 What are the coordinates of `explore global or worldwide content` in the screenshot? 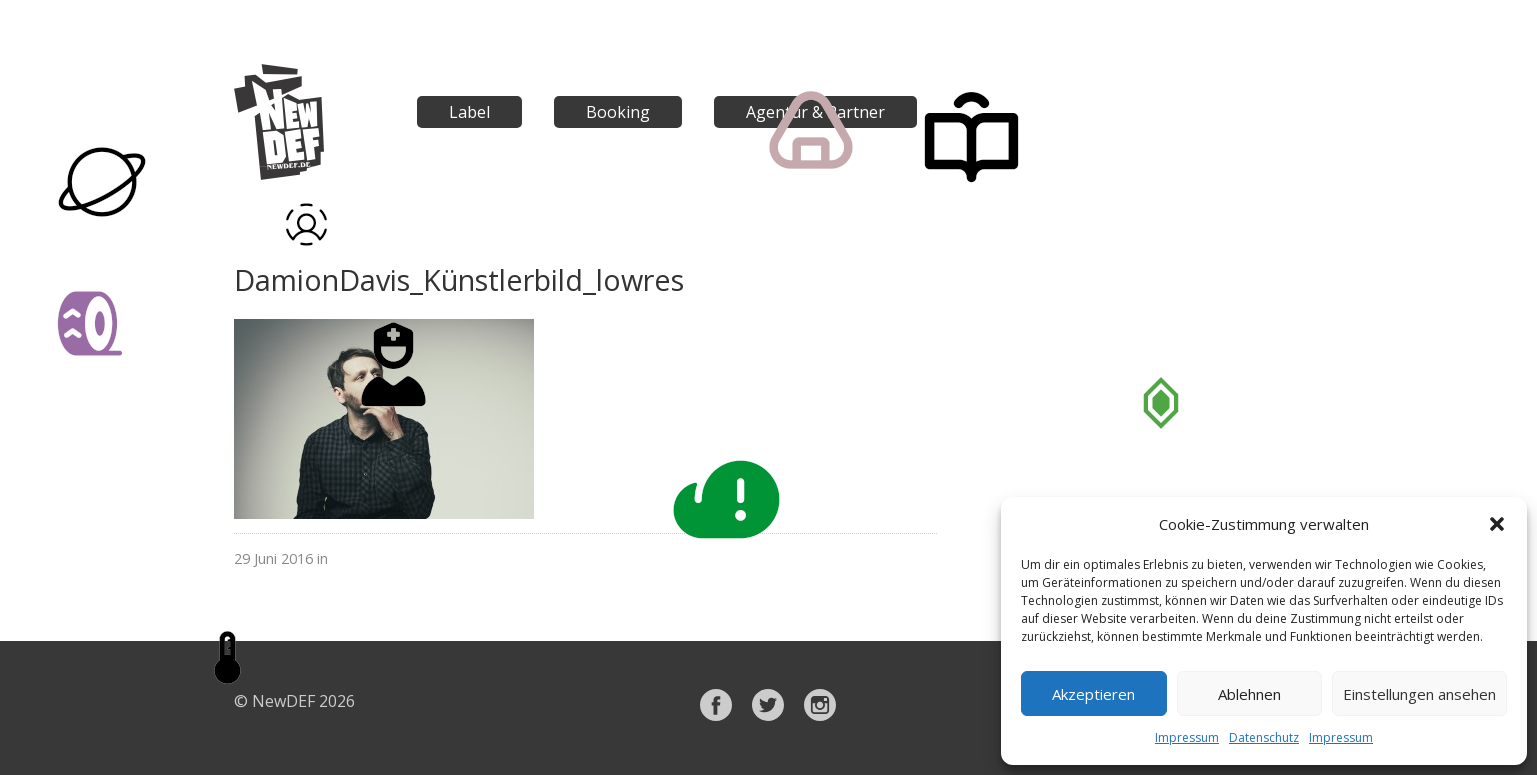 It's located at (102, 182).